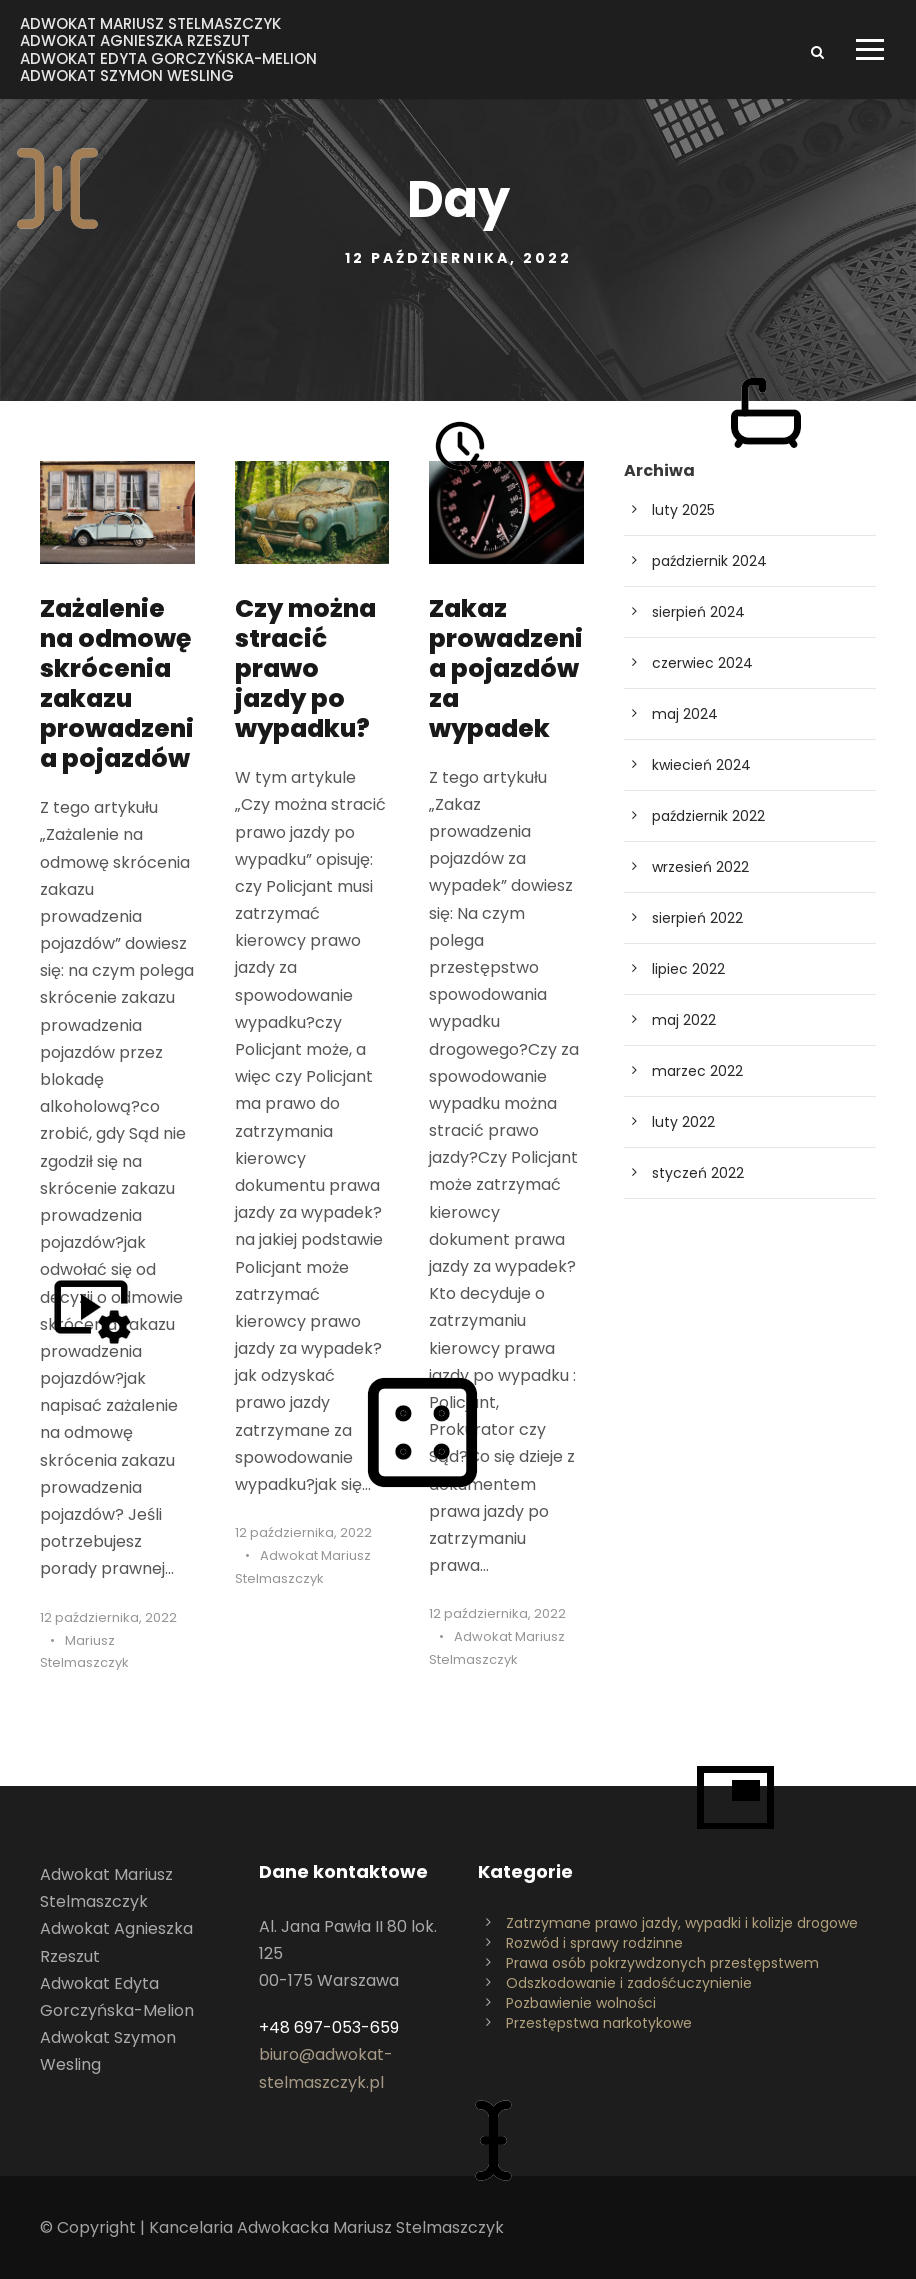  I want to click on quick timer or speed scheduling, so click(460, 446).